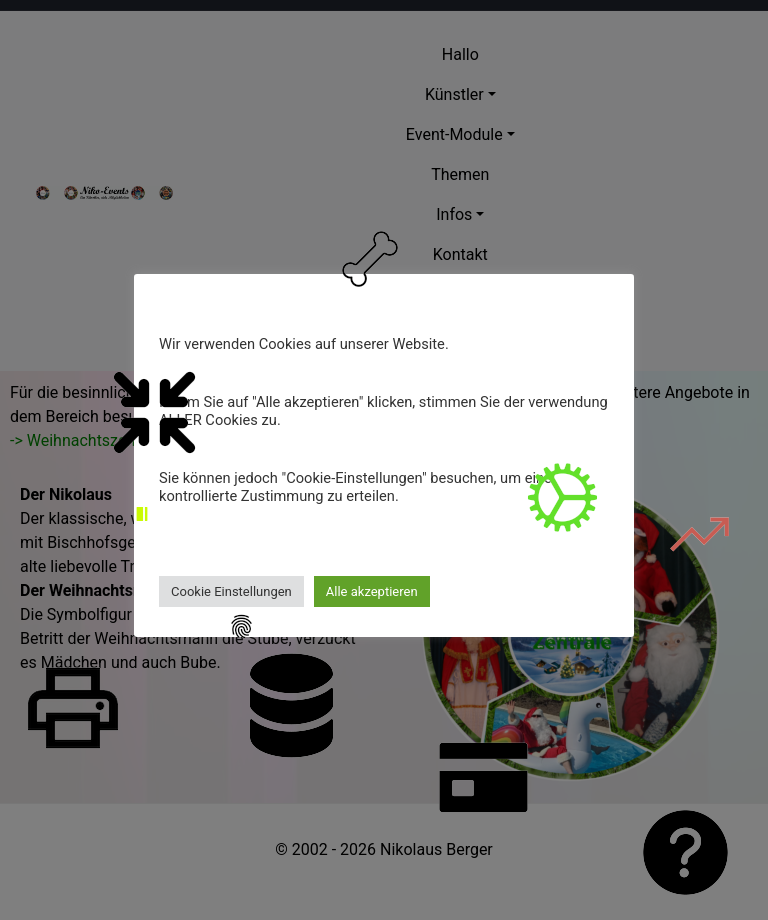  I want to click on open your journal or diary, so click(142, 514).